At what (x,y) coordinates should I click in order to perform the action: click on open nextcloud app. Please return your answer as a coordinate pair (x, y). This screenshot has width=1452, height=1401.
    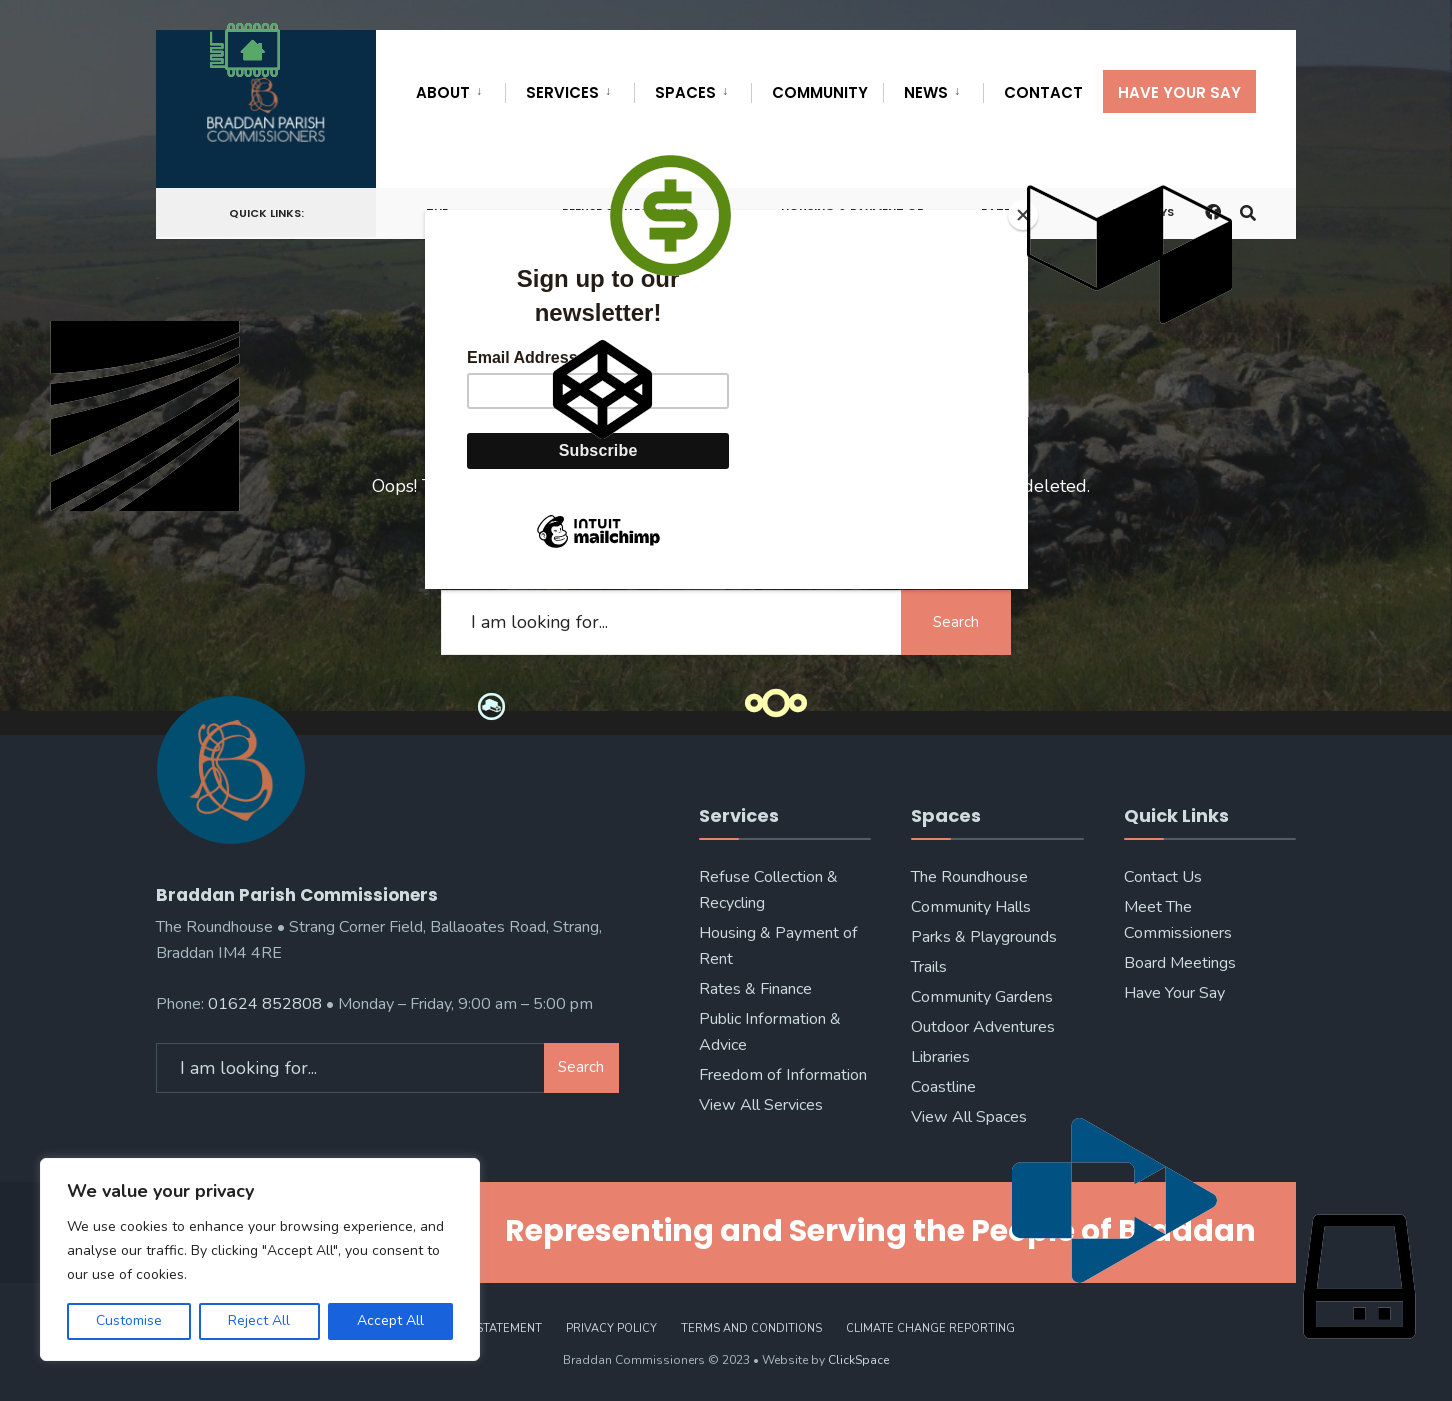
    Looking at the image, I should click on (776, 703).